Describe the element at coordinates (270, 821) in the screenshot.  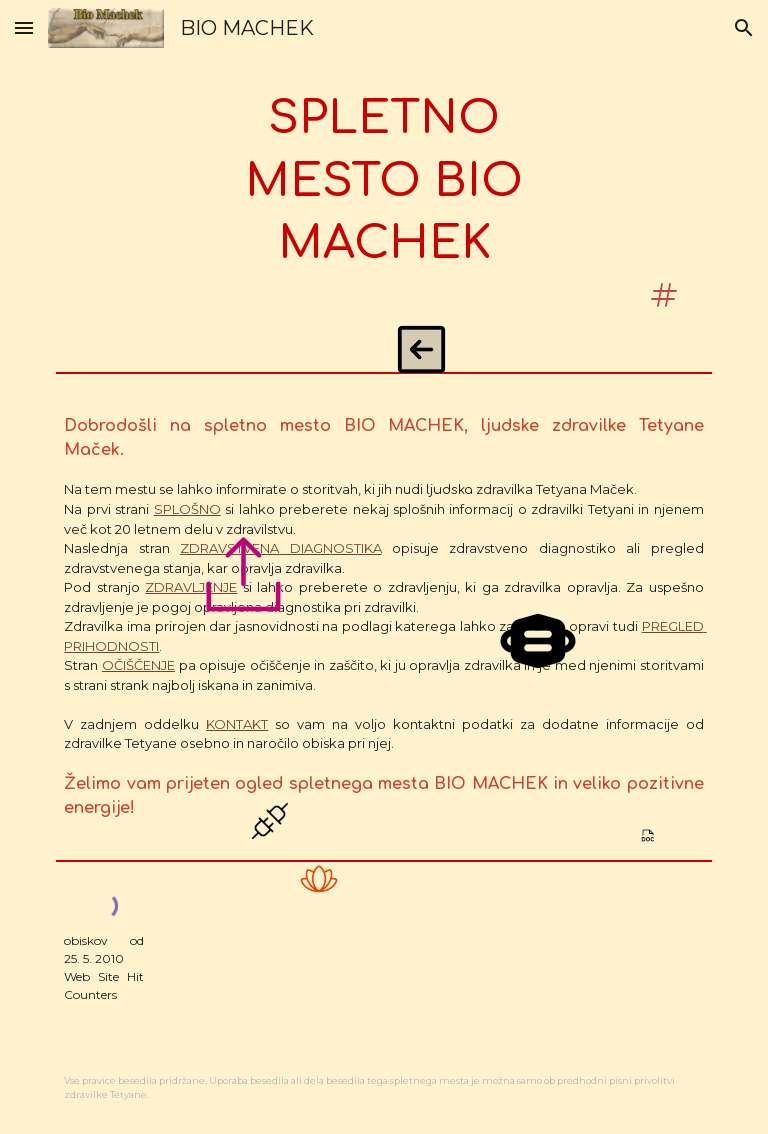
I see `connect or establish a connection` at that location.